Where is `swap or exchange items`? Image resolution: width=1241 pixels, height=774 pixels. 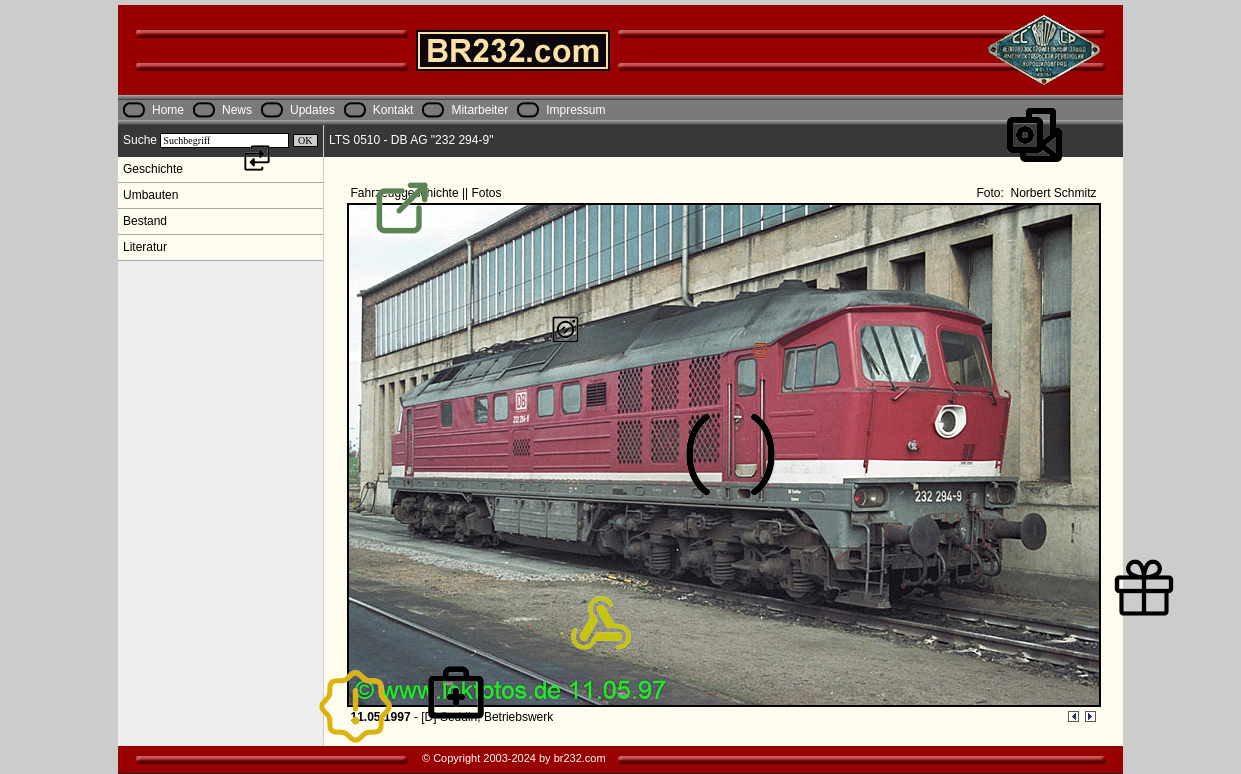 swap or exchange items is located at coordinates (257, 158).